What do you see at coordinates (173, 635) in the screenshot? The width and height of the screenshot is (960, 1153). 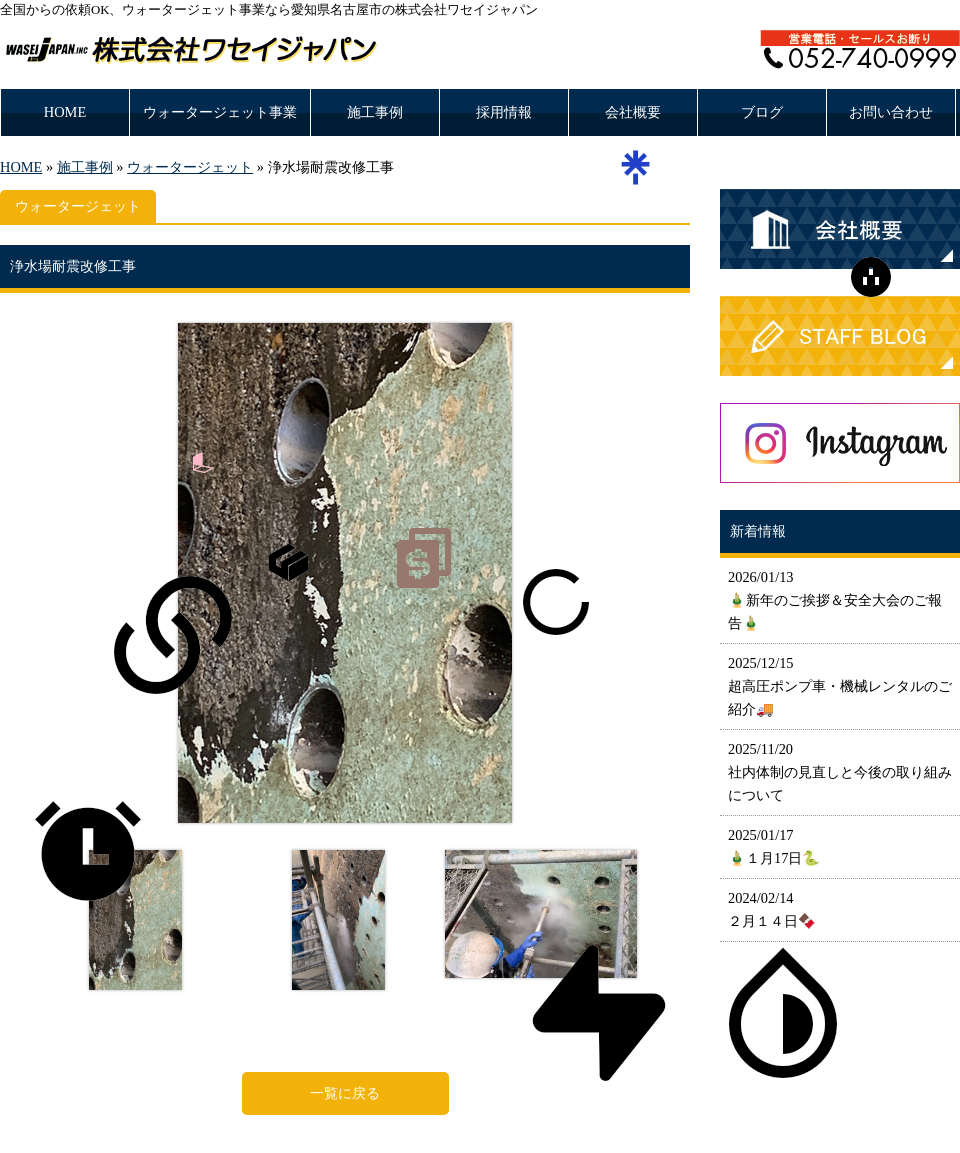 I see `view linked items or connections` at bounding box center [173, 635].